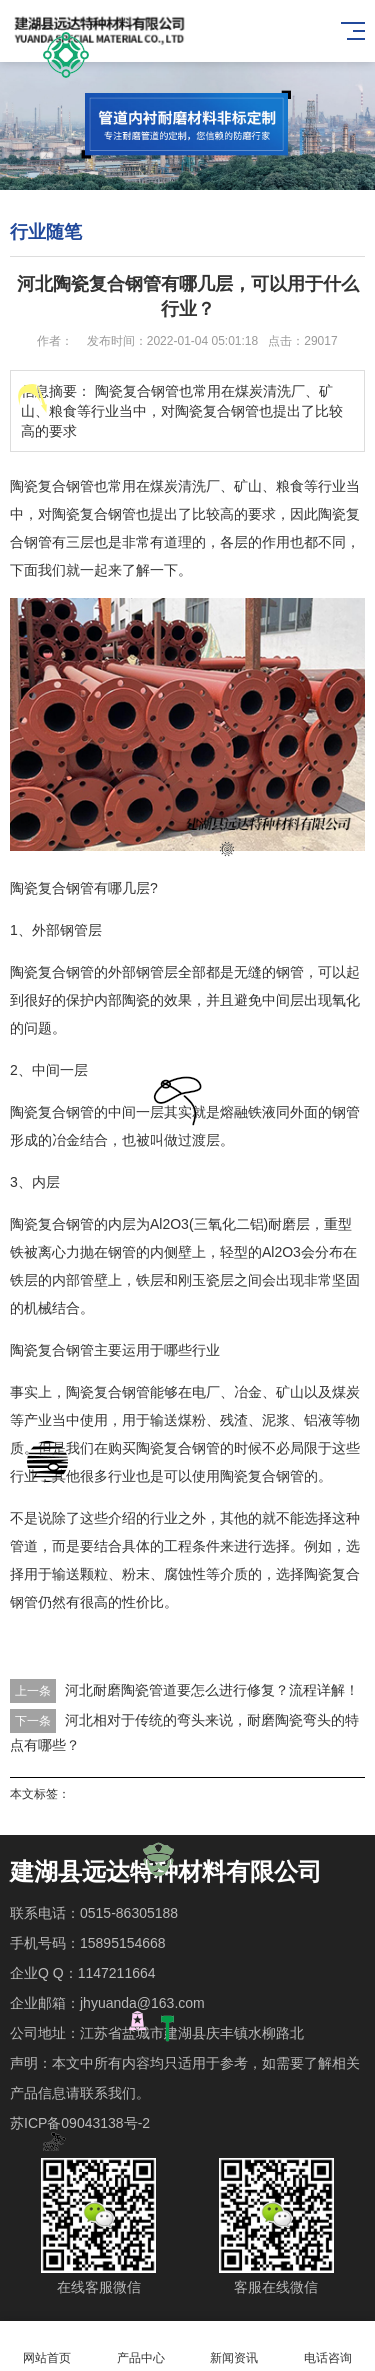 The image size is (375, 2371). I want to click on ubisoft game launcher or storefront, so click(227, 849).